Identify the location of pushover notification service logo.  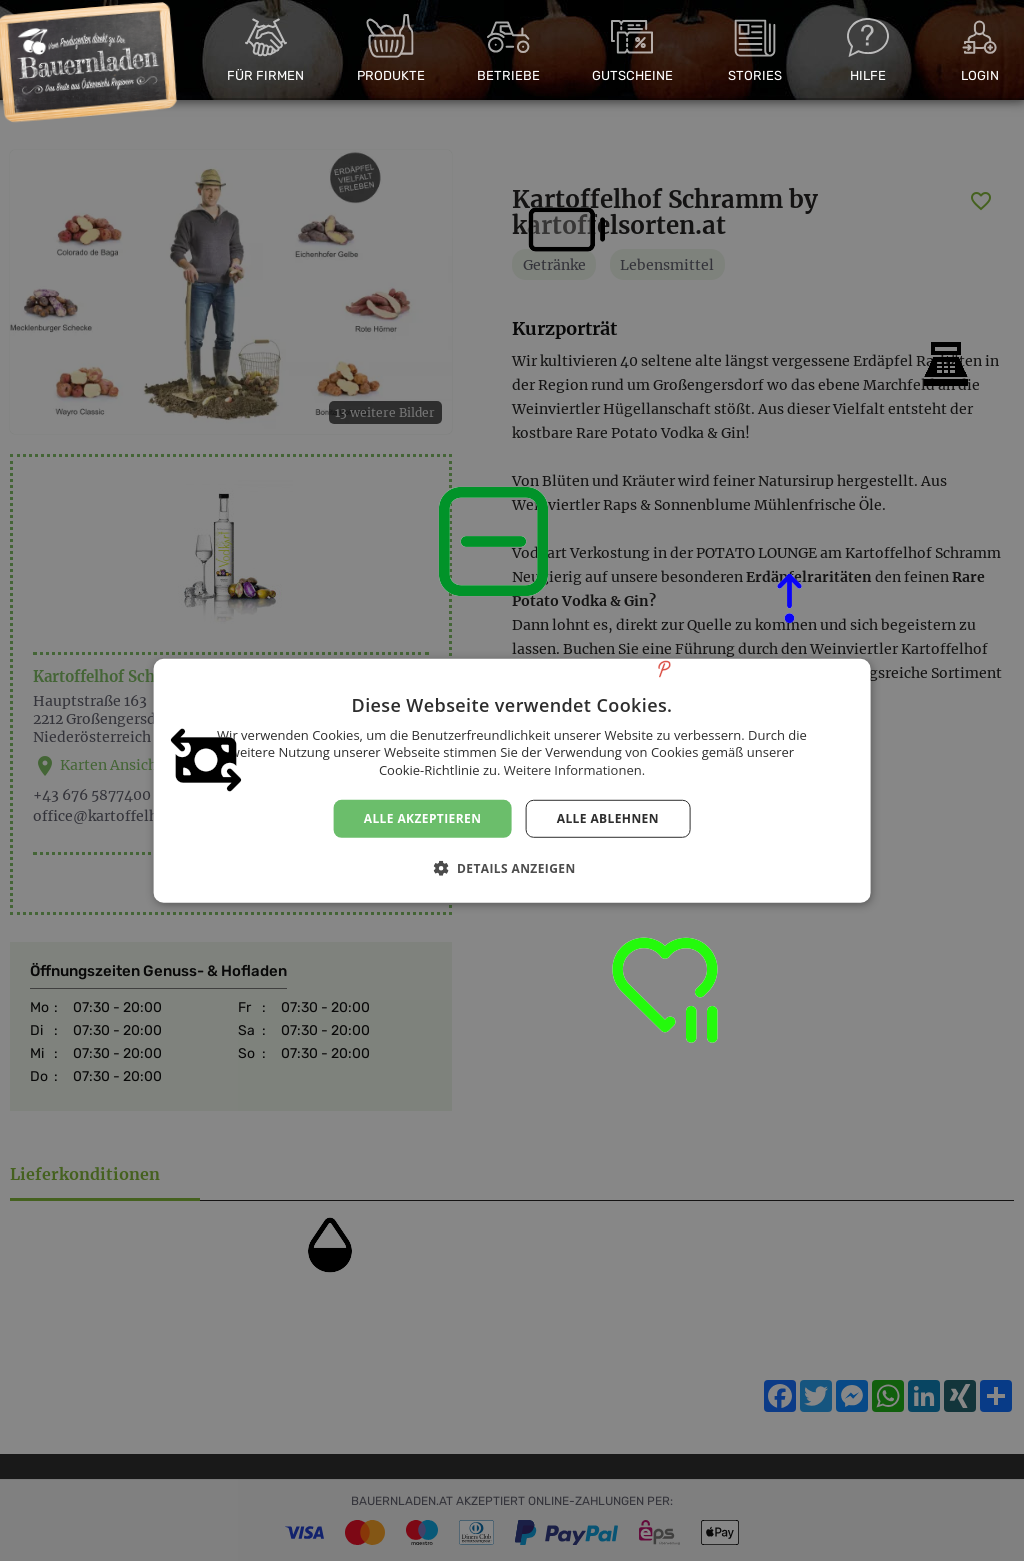
(664, 669).